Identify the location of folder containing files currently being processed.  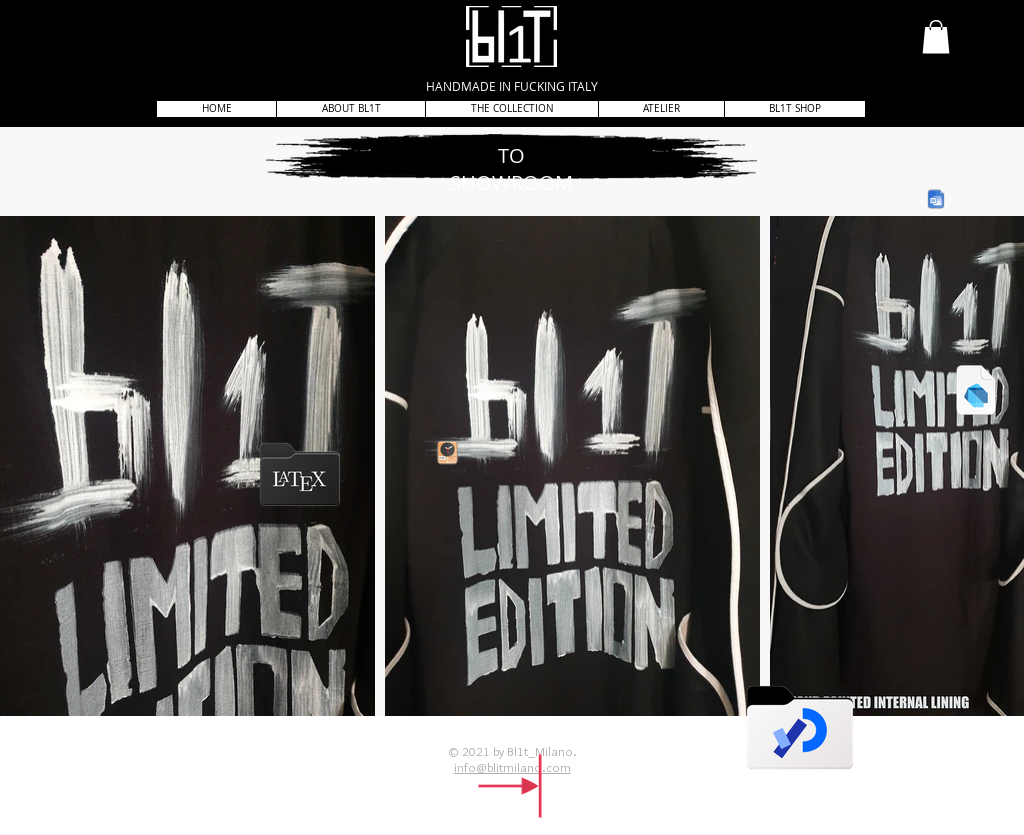
(799, 730).